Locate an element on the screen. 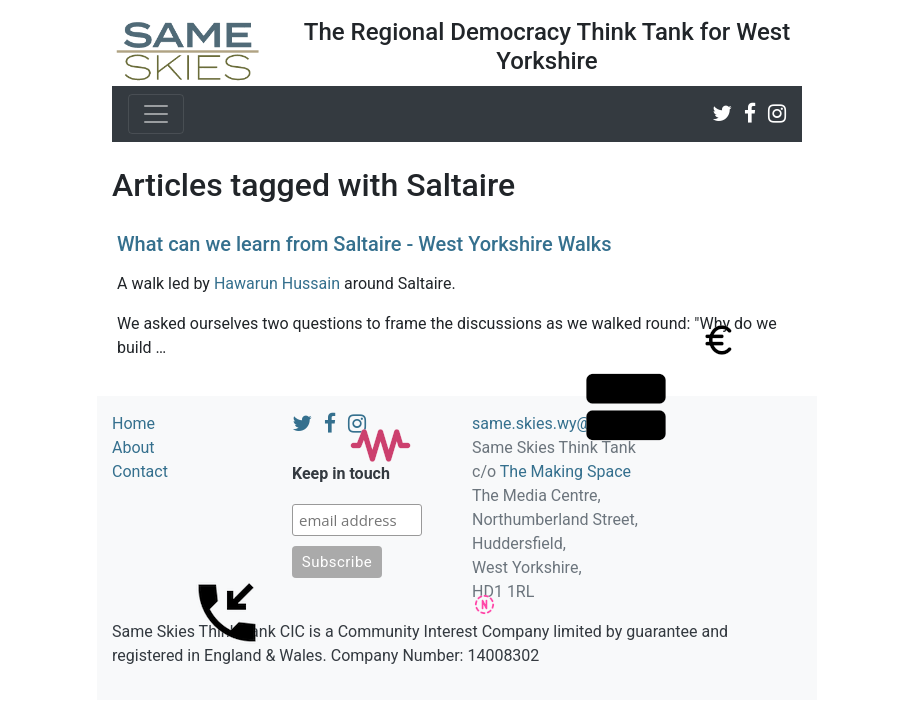  switch to row layout view is located at coordinates (626, 407).